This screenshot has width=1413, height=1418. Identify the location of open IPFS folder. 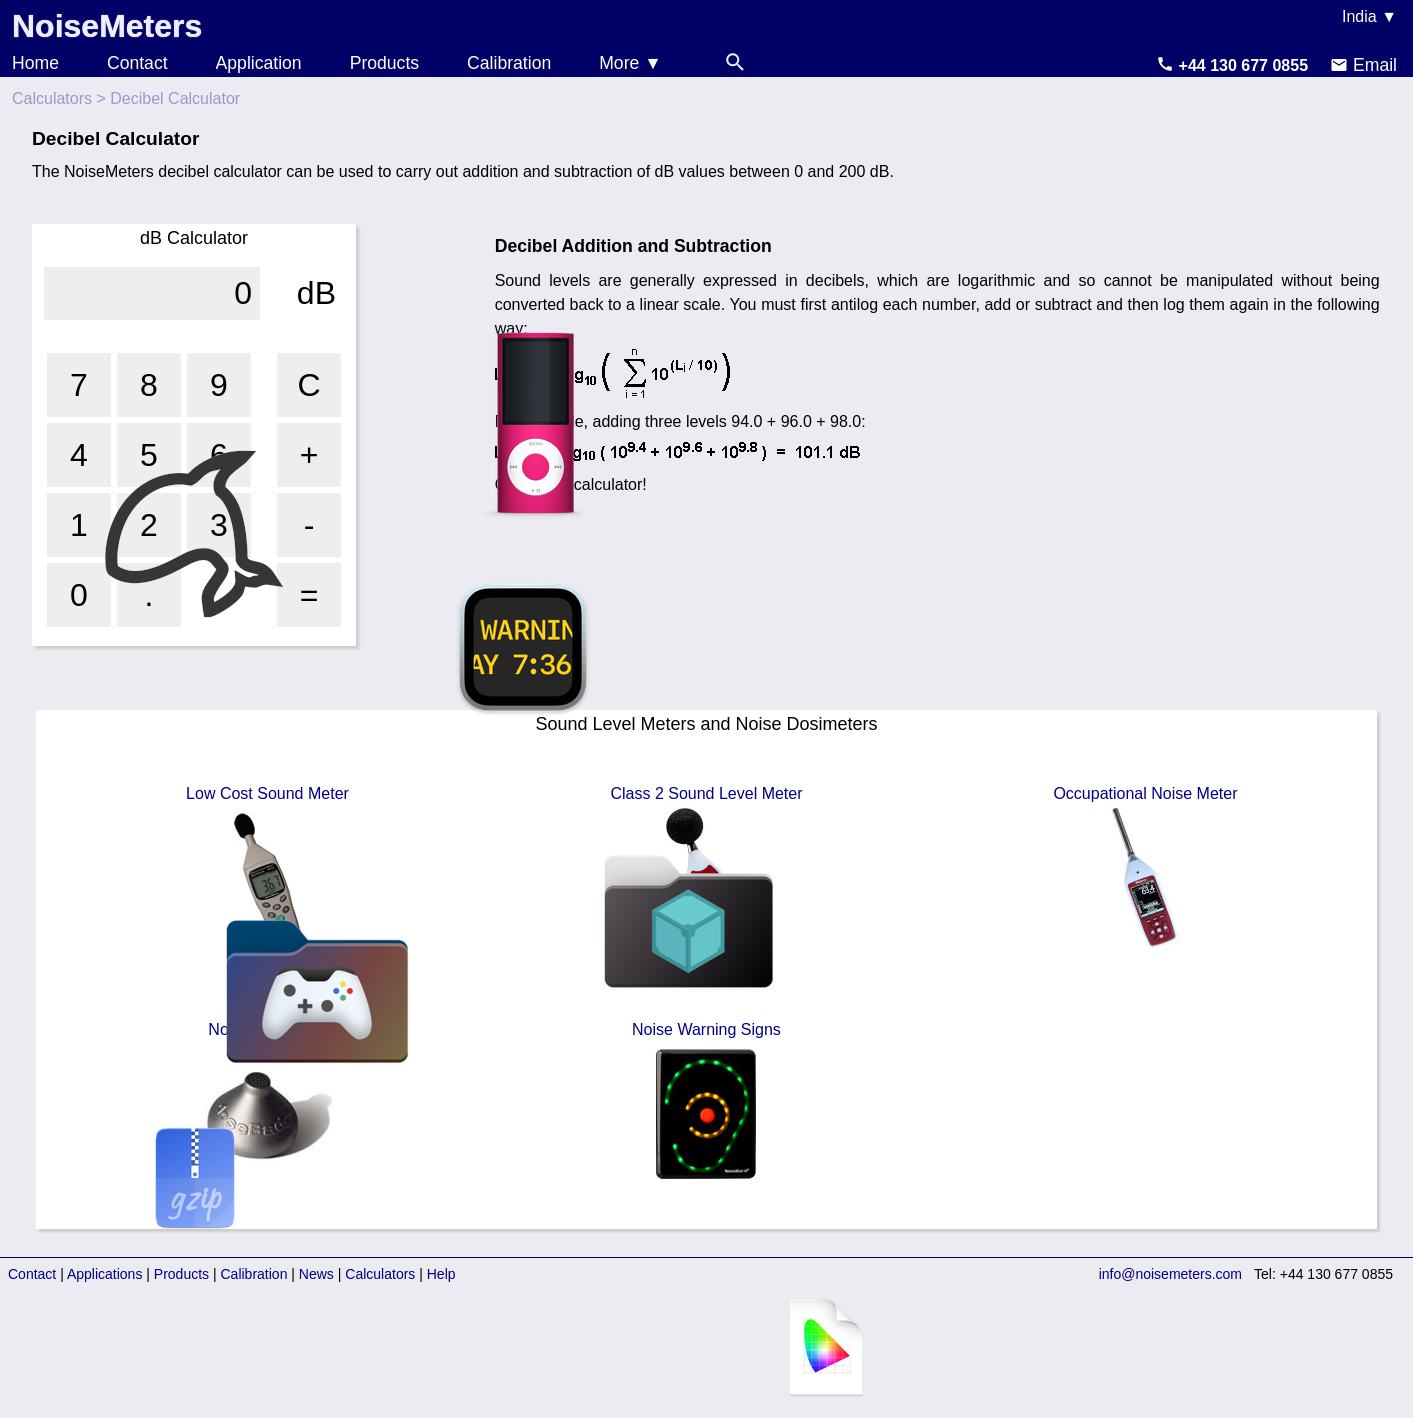
(688, 926).